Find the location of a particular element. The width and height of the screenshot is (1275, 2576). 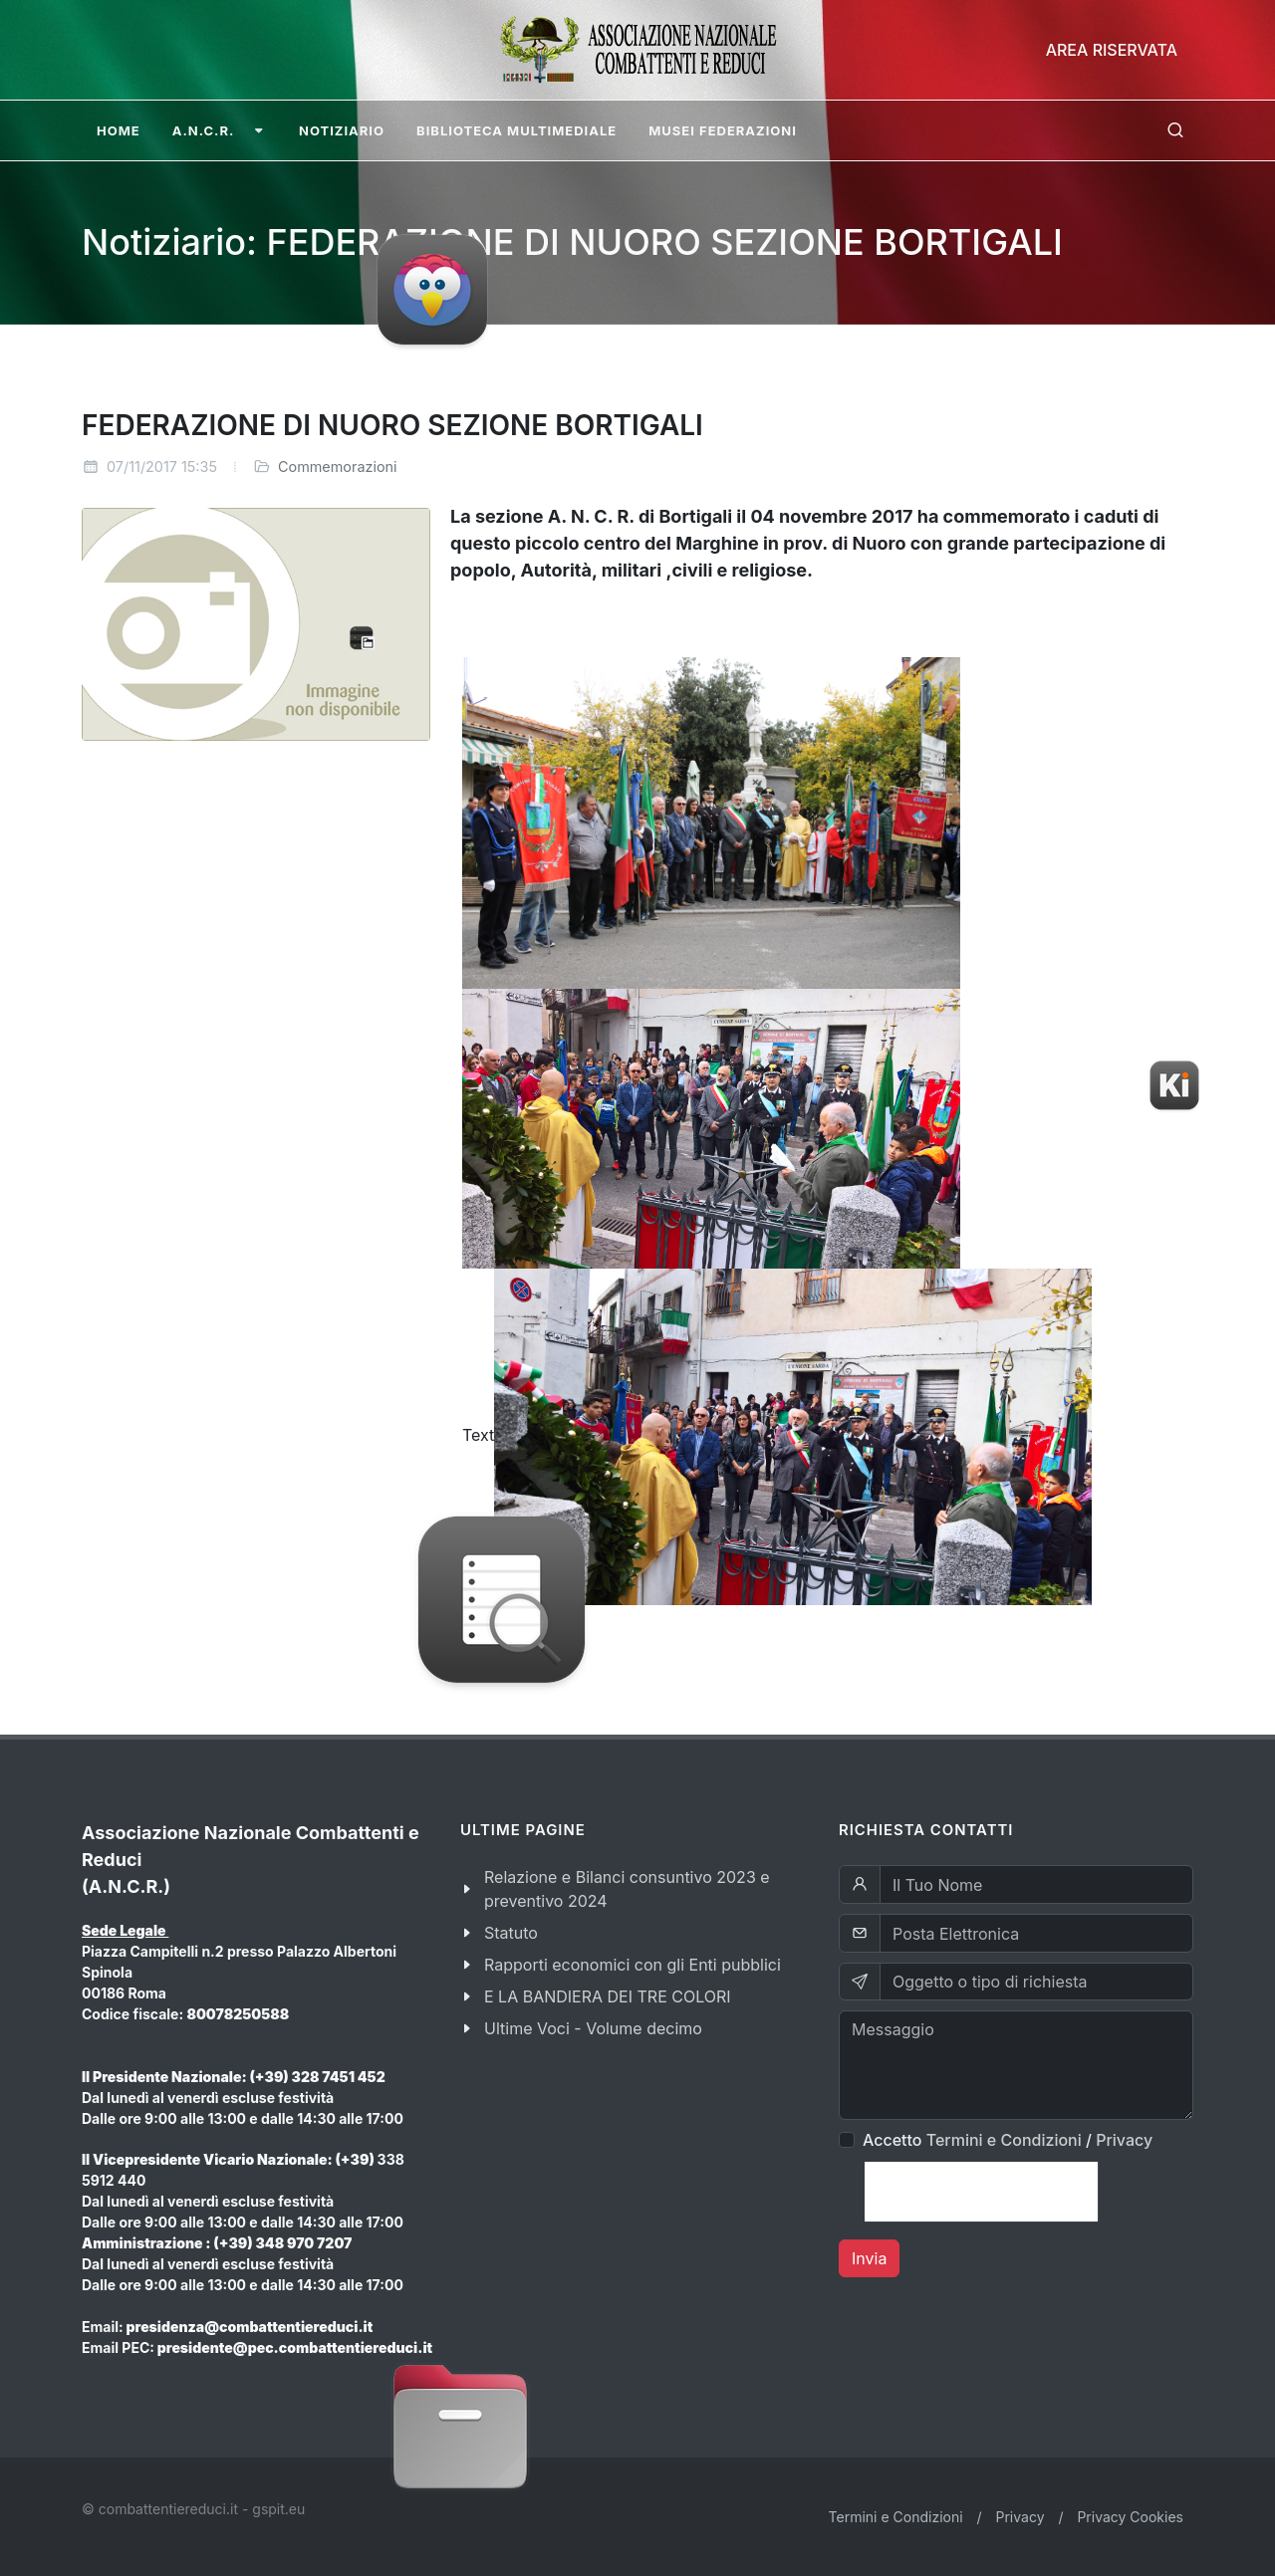

open the file manager application is located at coordinates (460, 2427).